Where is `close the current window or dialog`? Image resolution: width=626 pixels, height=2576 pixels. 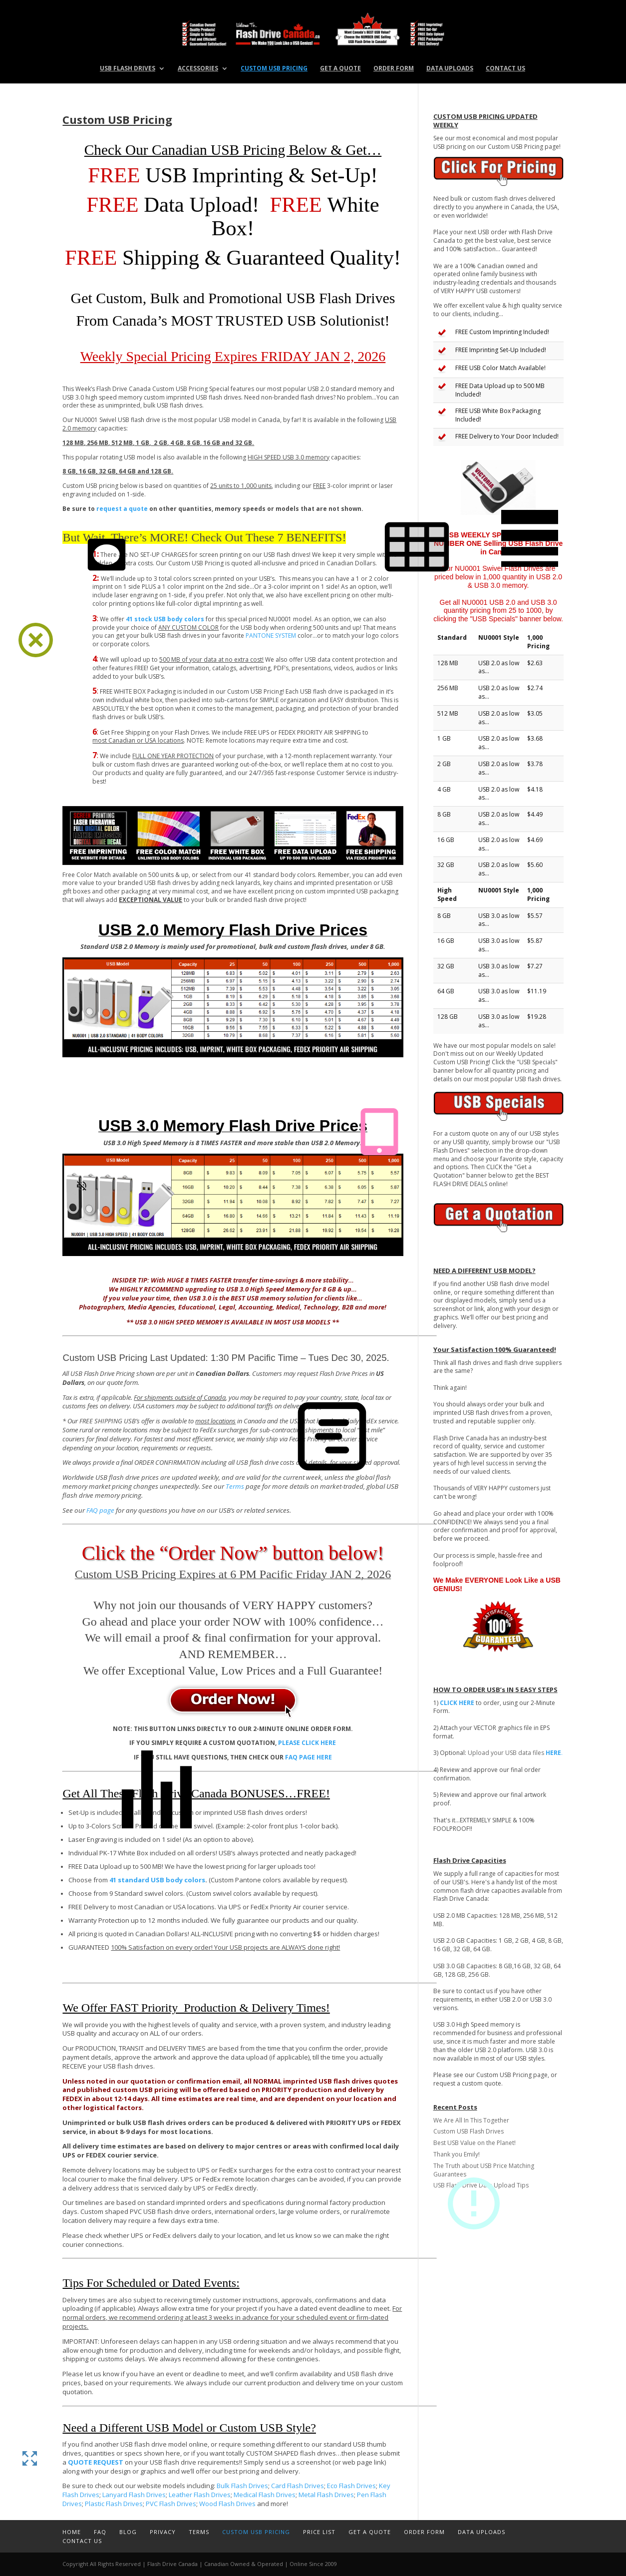
close the current window or dialog is located at coordinates (35, 640).